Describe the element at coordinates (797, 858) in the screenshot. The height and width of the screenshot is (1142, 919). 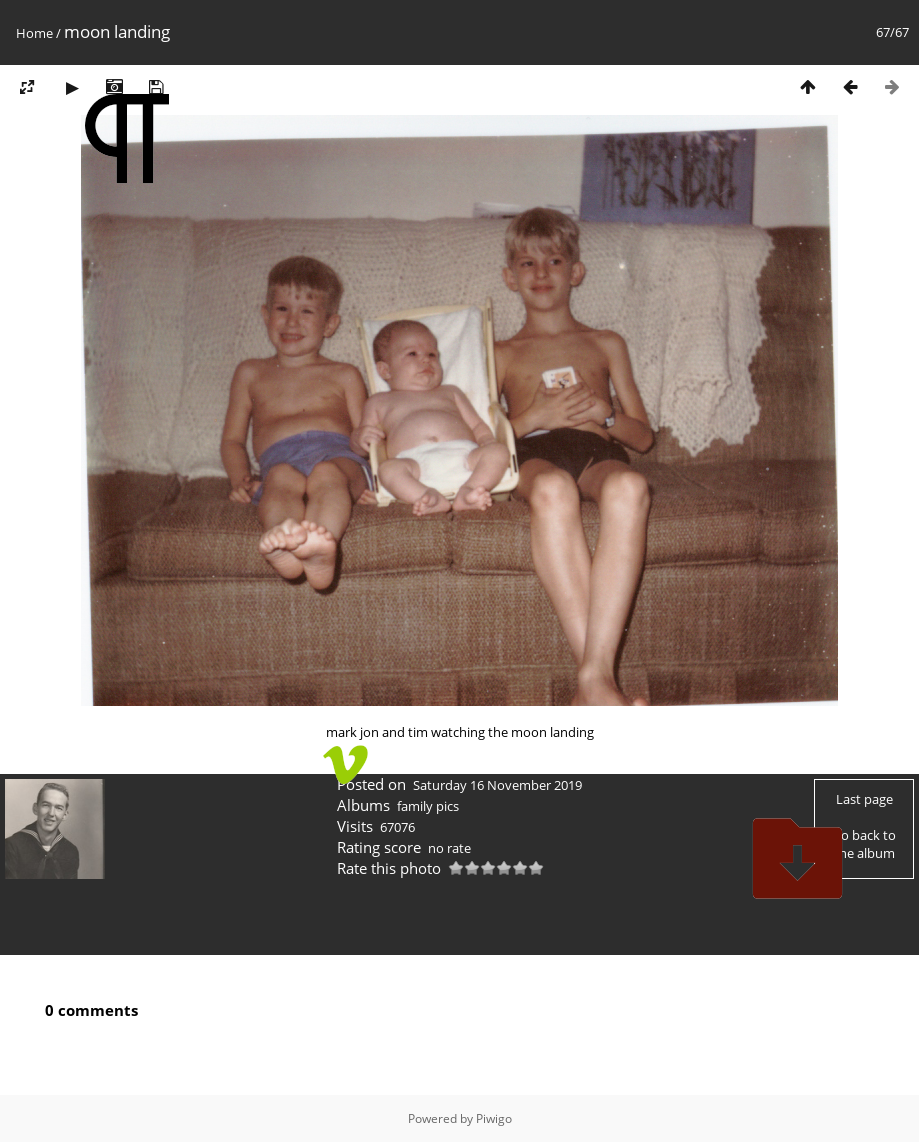
I see `download a folder or its contents` at that location.